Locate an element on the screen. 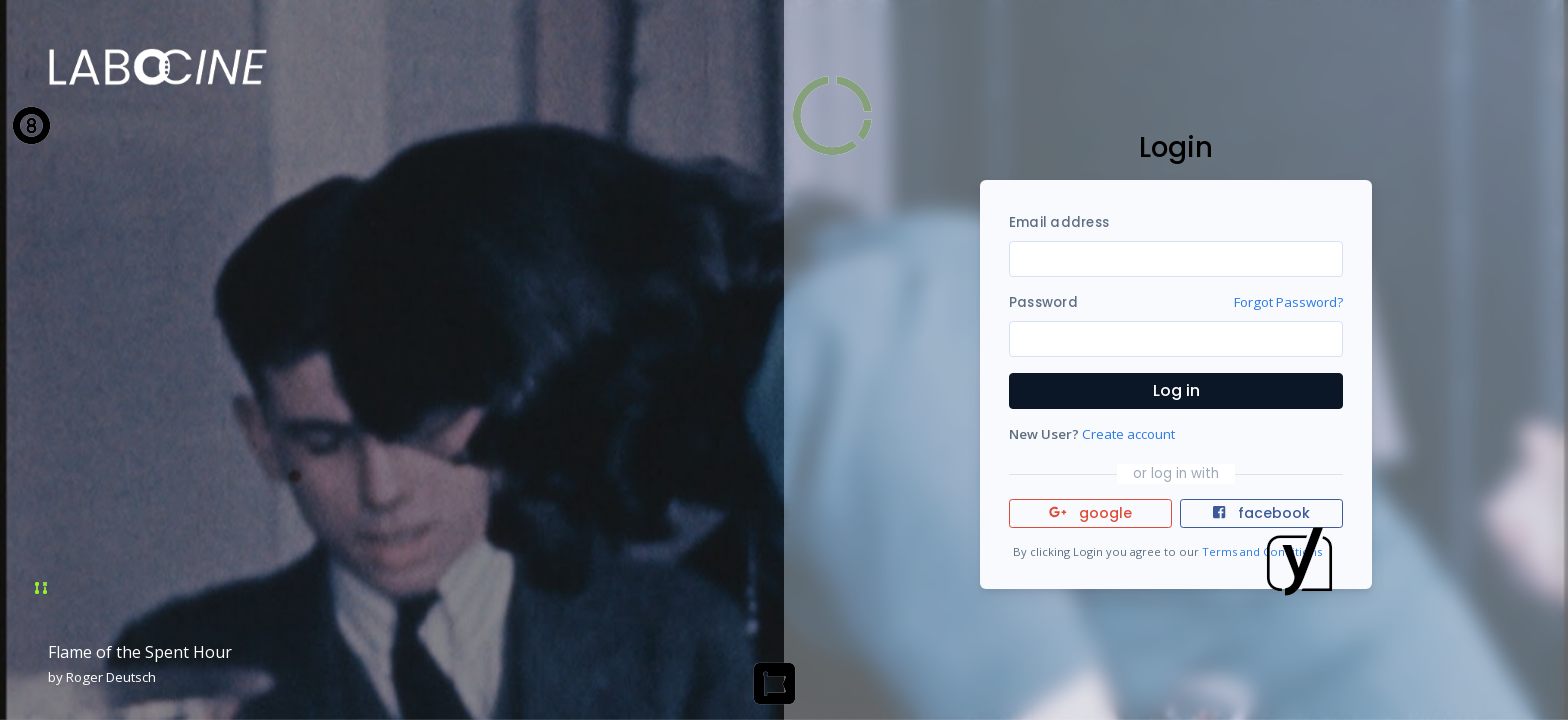  yoast SEO plugin logo is located at coordinates (1299, 561).